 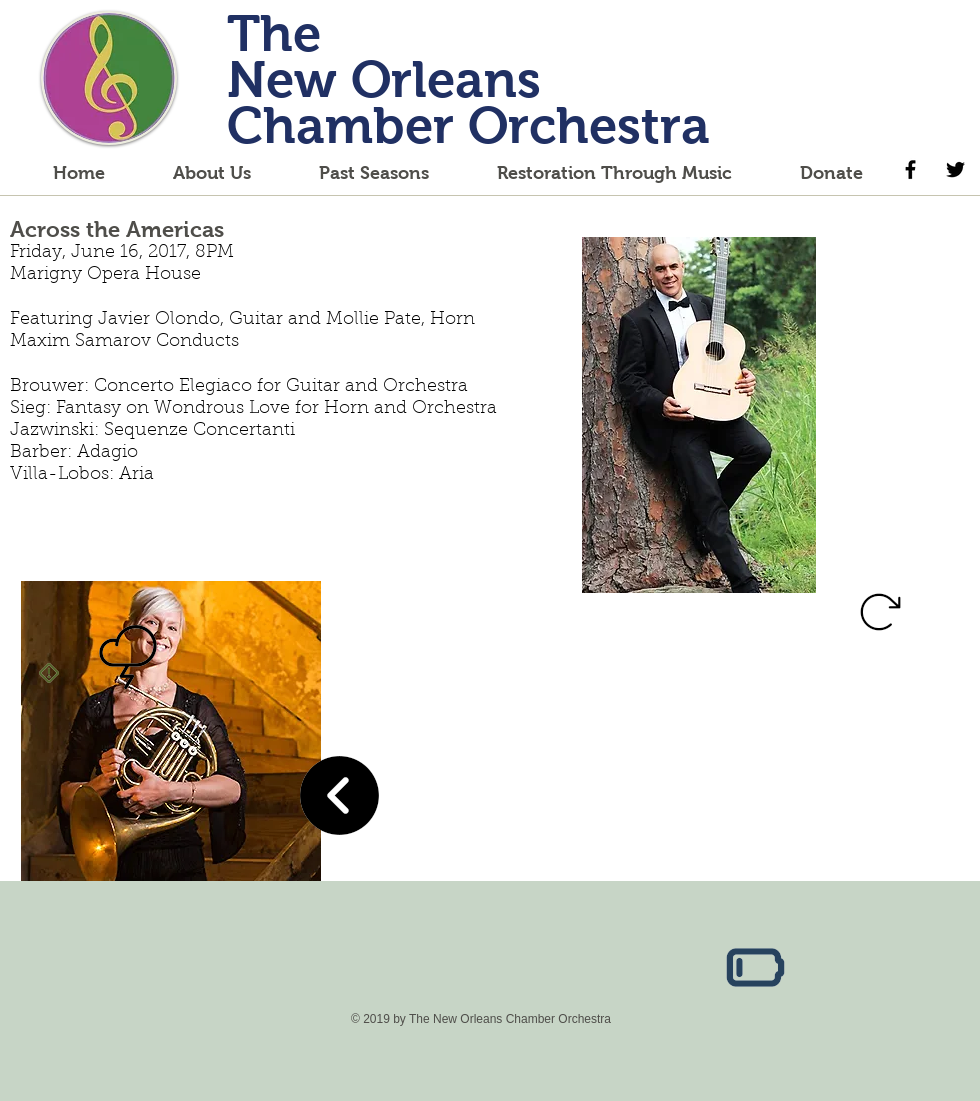 What do you see at coordinates (879, 612) in the screenshot?
I see `refresh or reload content` at bounding box center [879, 612].